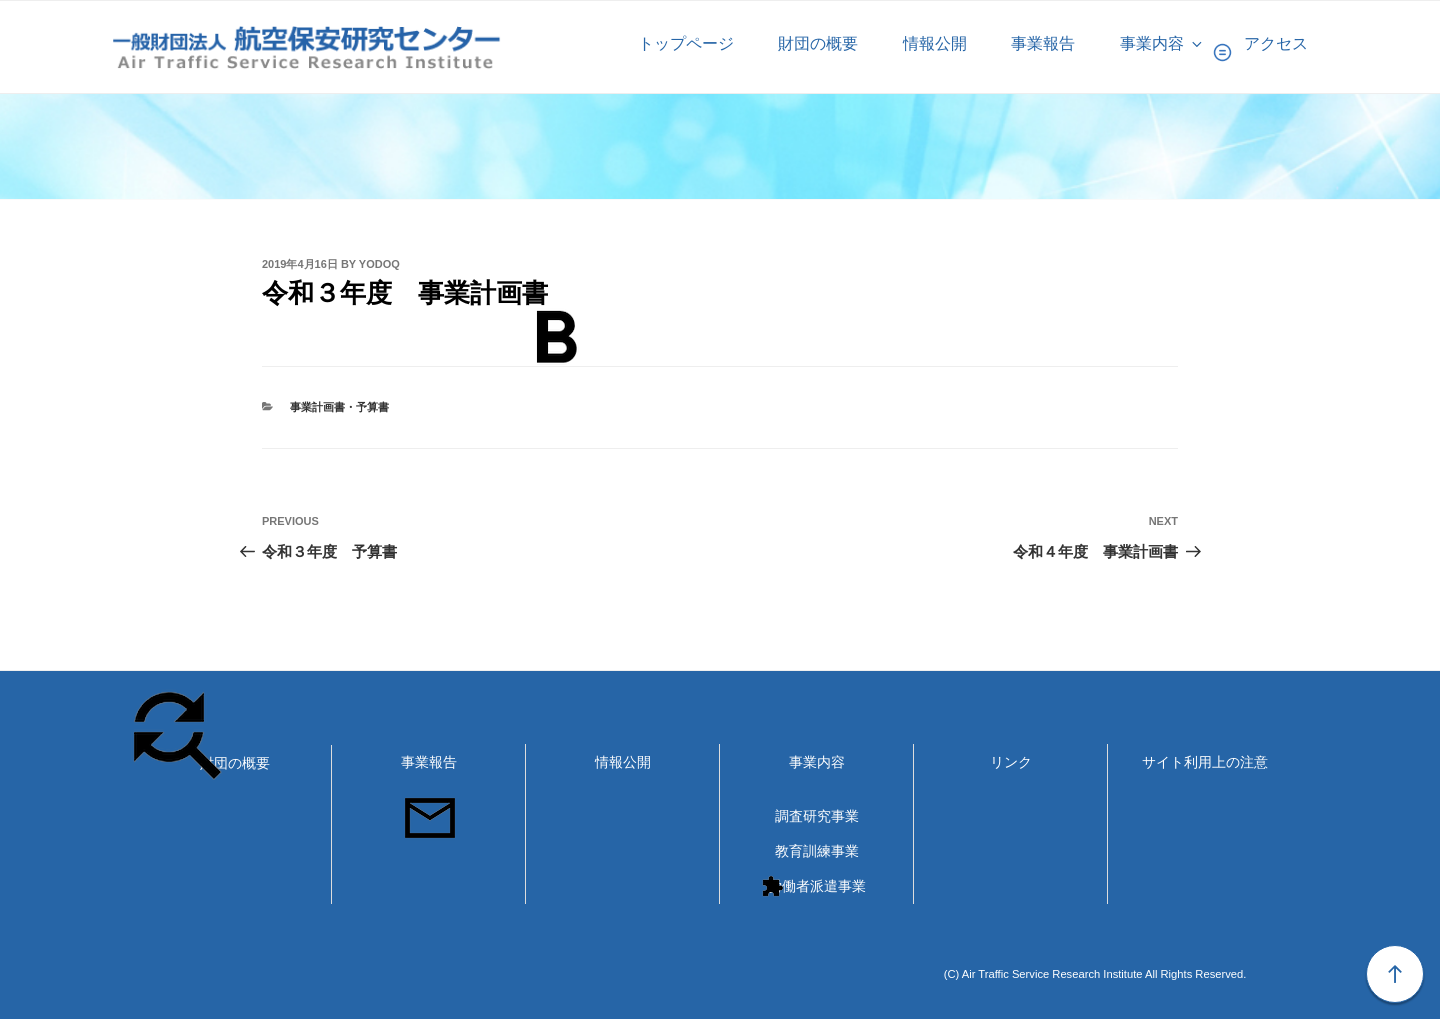 The height and width of the screenshot is (1019, 1440). What do you see at coordinates (174, 732) in the screenshot?
I see `find and replace text or content` at bounding box center [174, 732].